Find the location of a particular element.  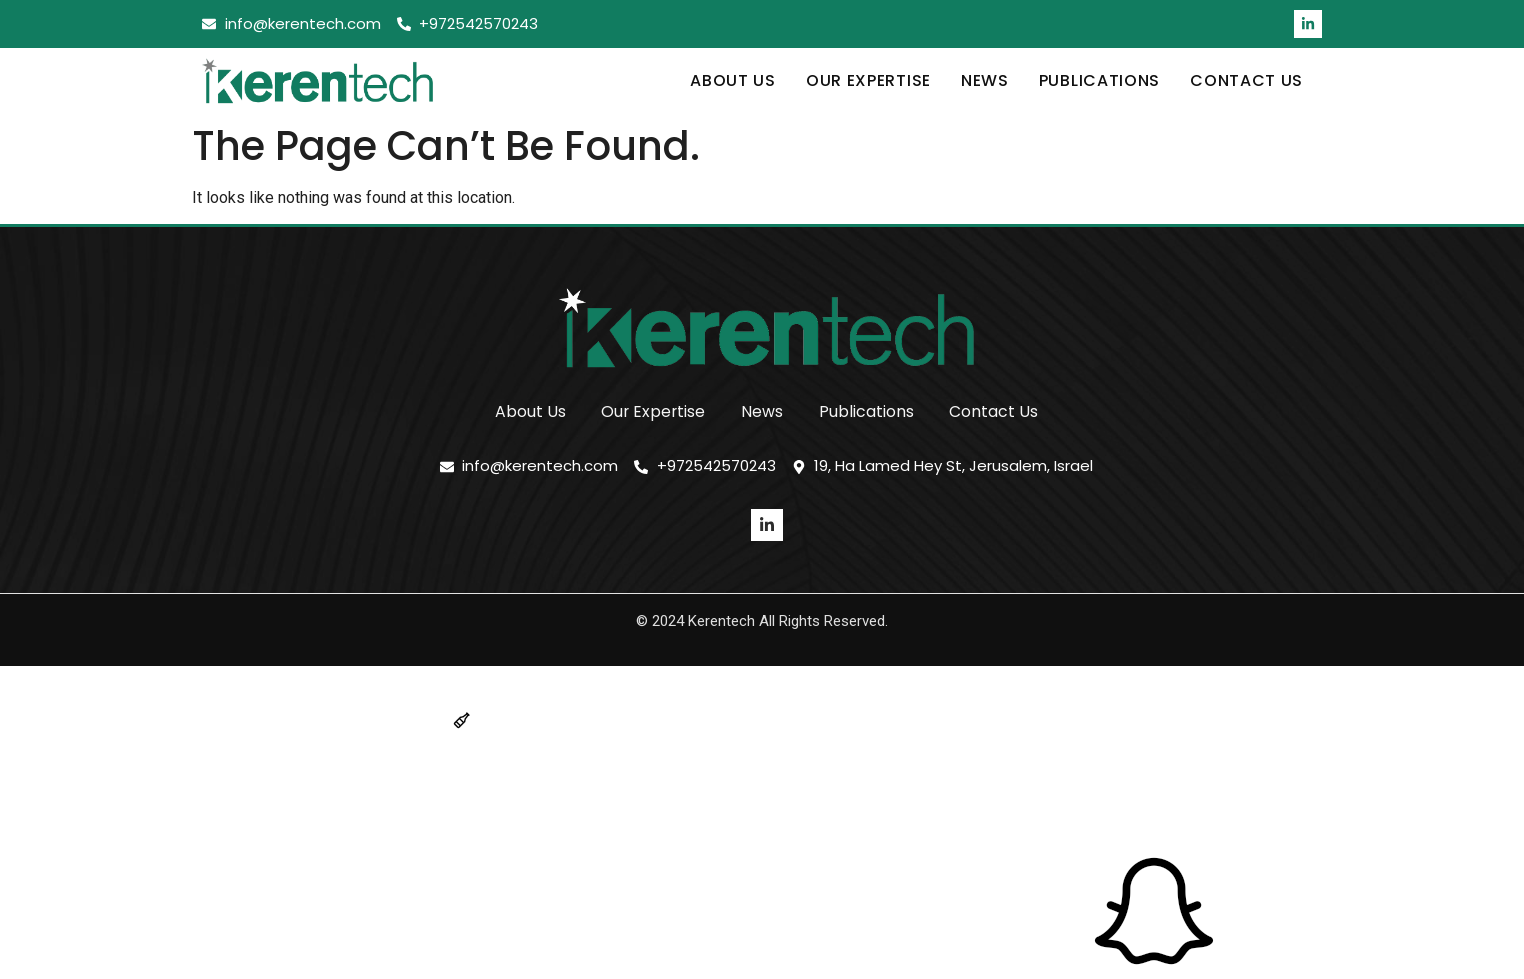

open Snapchat app is located at coordinates (1154, 913).